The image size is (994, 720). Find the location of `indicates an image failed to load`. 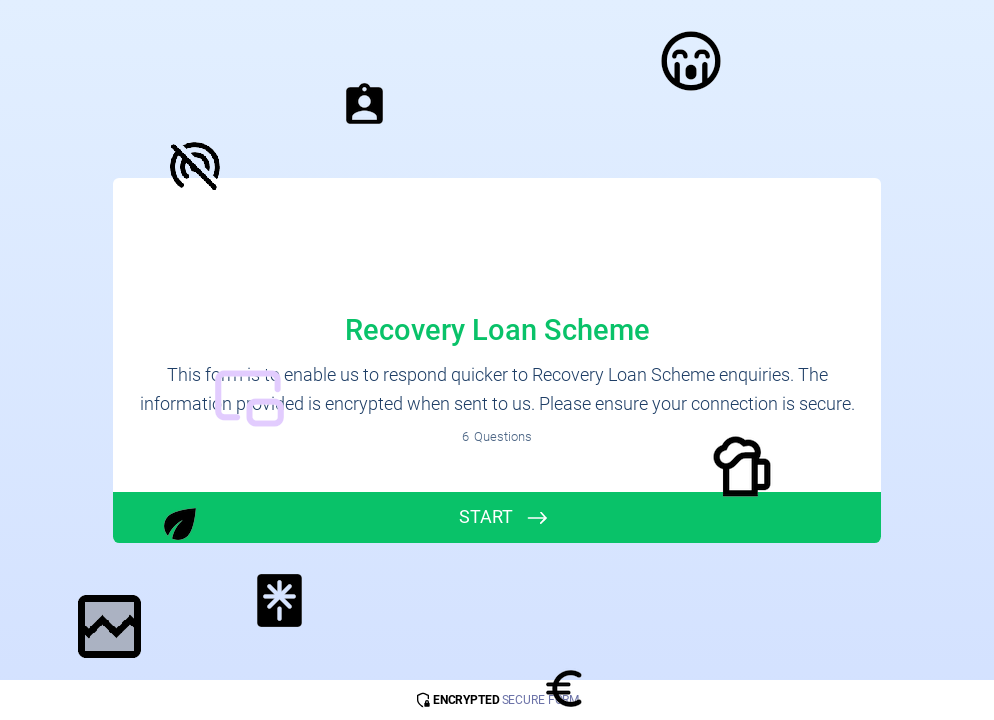

indicates an image failed to load is located at coordinates (109, 626).